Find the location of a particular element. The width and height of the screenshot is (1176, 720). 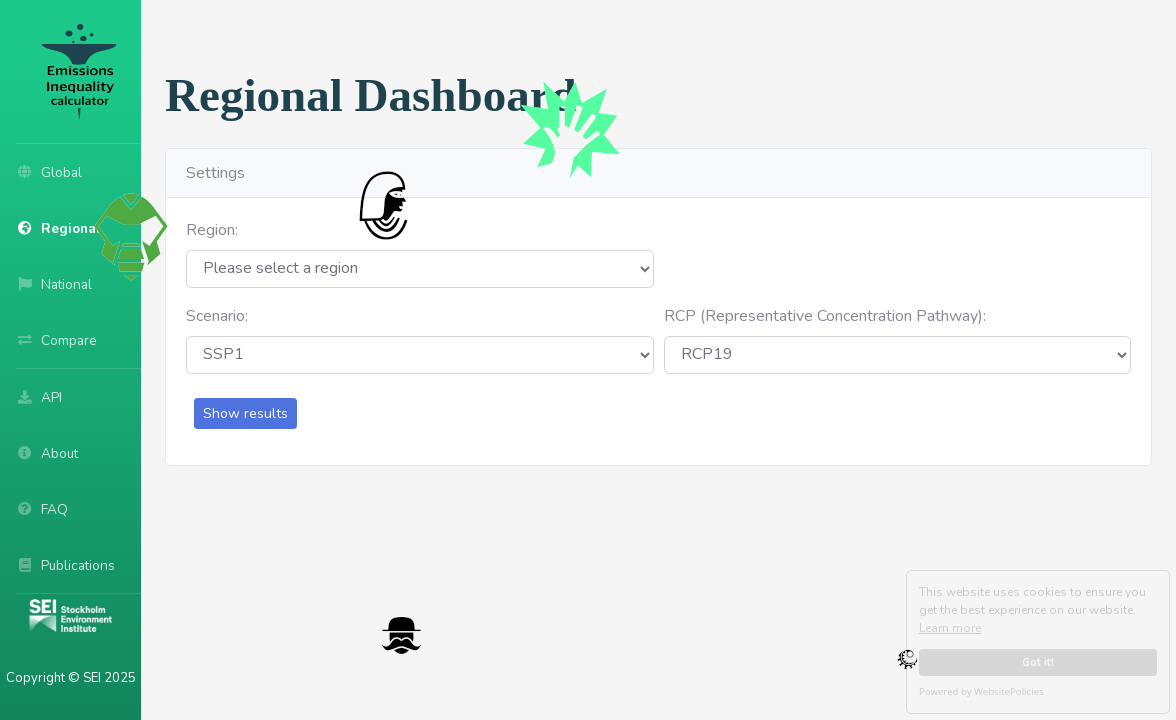

select a gentleman or vintage character avatar is located at coordinates (401, 635).